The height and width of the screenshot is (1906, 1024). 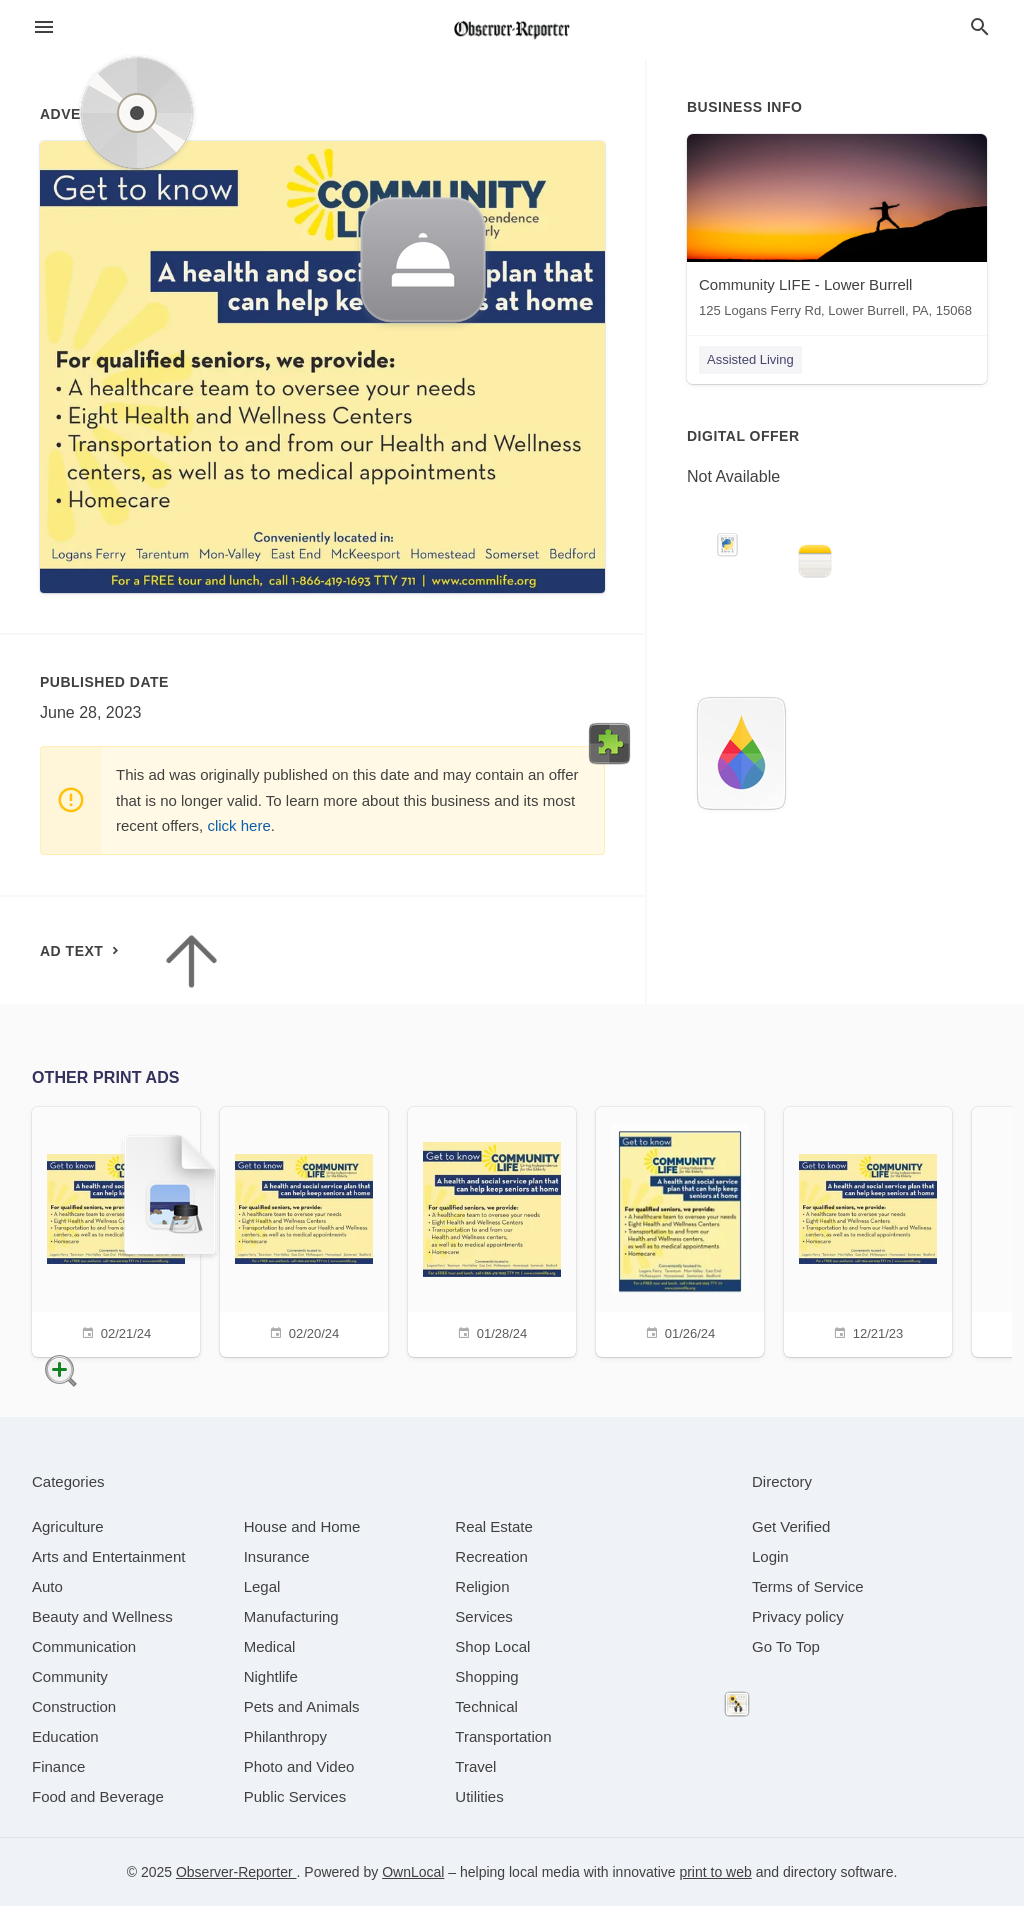 What do you see at coordinates (61, 1371) in the screenshot?
I see `zoom in to view content closer` at bounding box center [61, 1371].